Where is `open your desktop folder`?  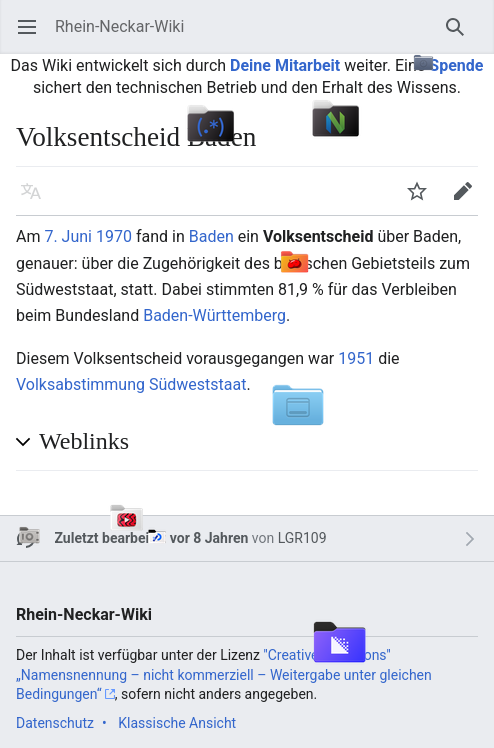 open your desktop folder is located at coordinates (298, 405).